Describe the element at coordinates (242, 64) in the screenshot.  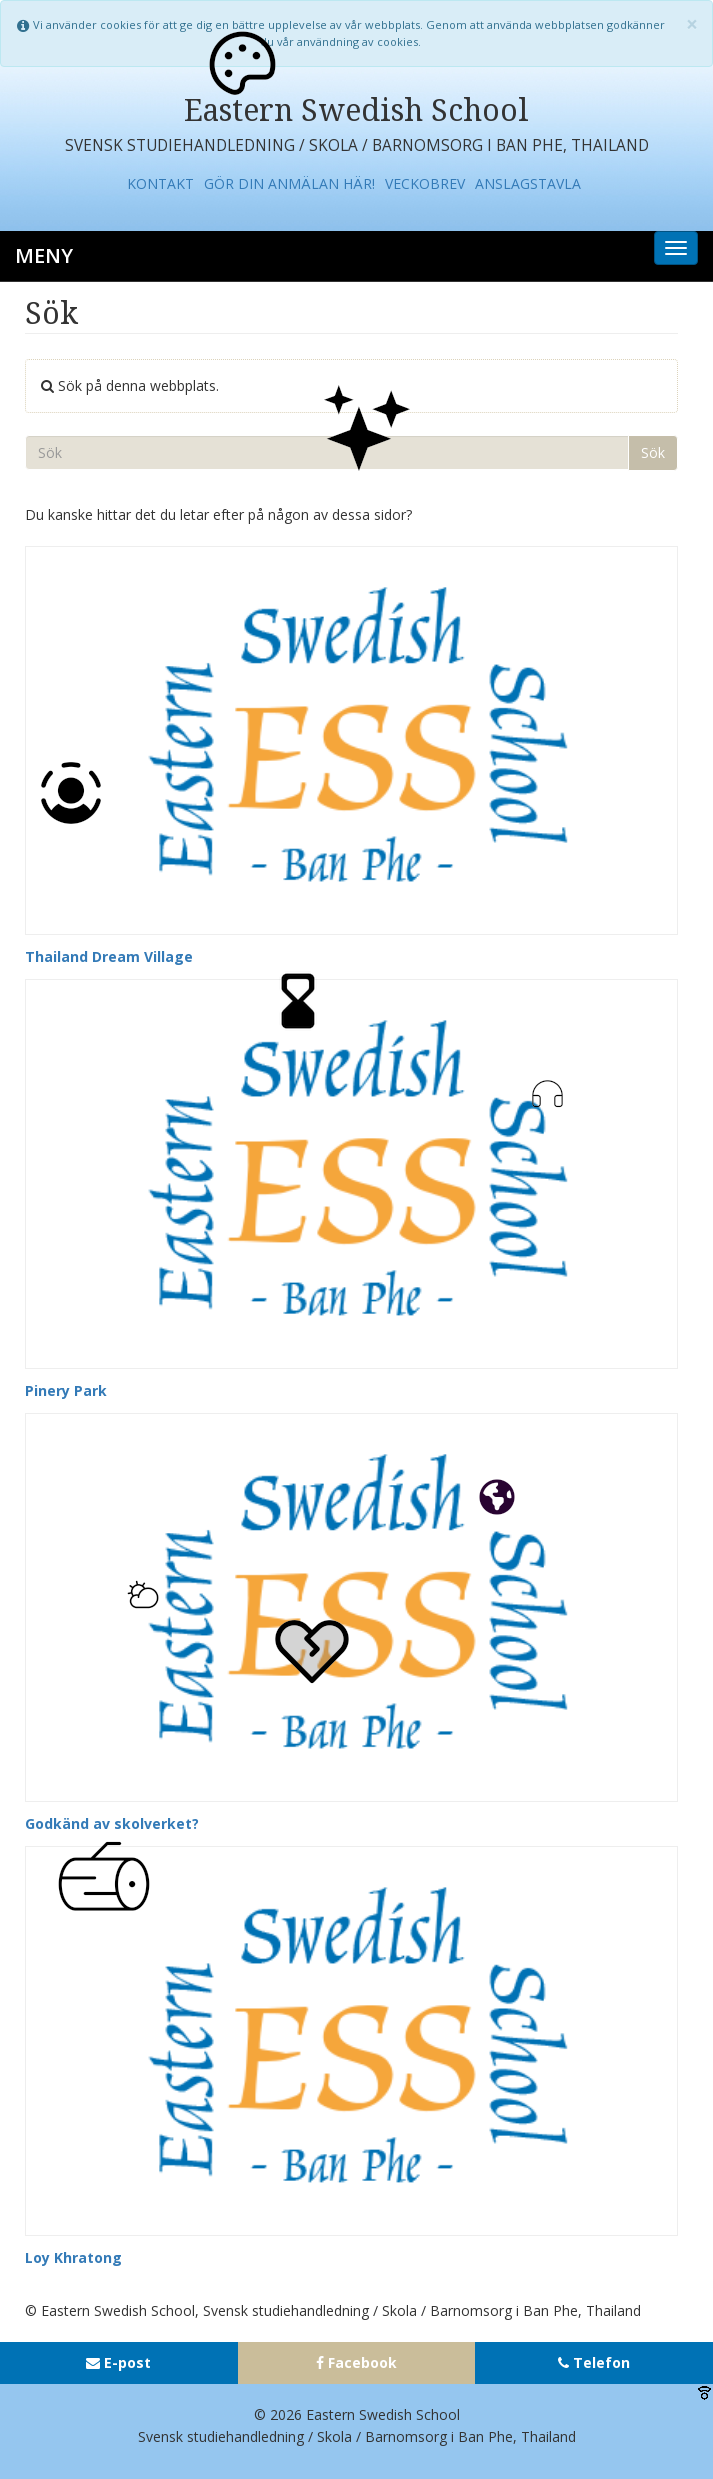
I see `access color or theme customization options` at that location.